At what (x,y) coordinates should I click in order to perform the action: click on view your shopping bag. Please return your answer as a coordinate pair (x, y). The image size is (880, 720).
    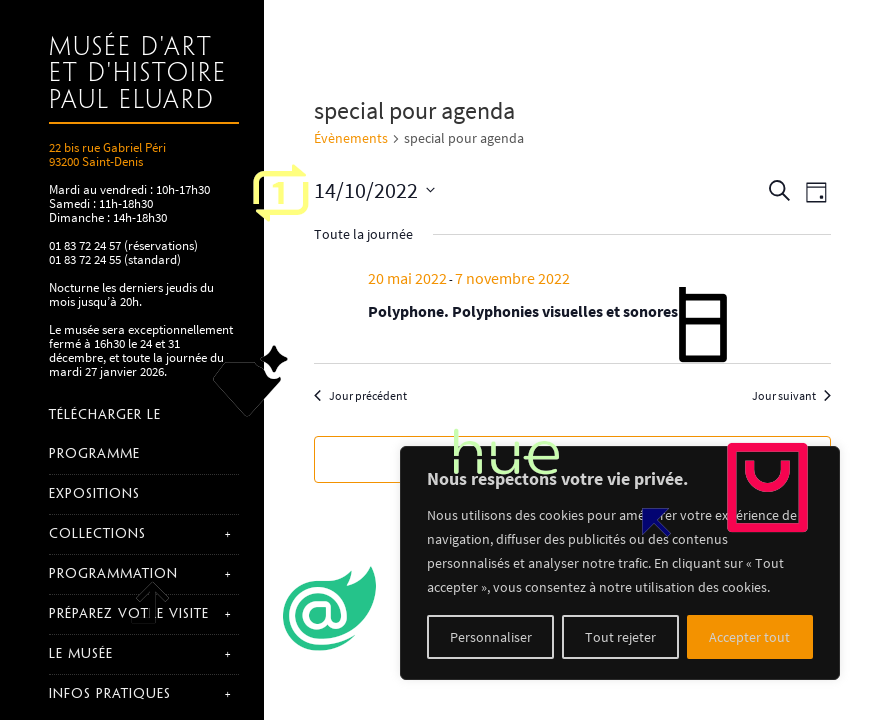
    Looking at the image, I should click on (767, 487).